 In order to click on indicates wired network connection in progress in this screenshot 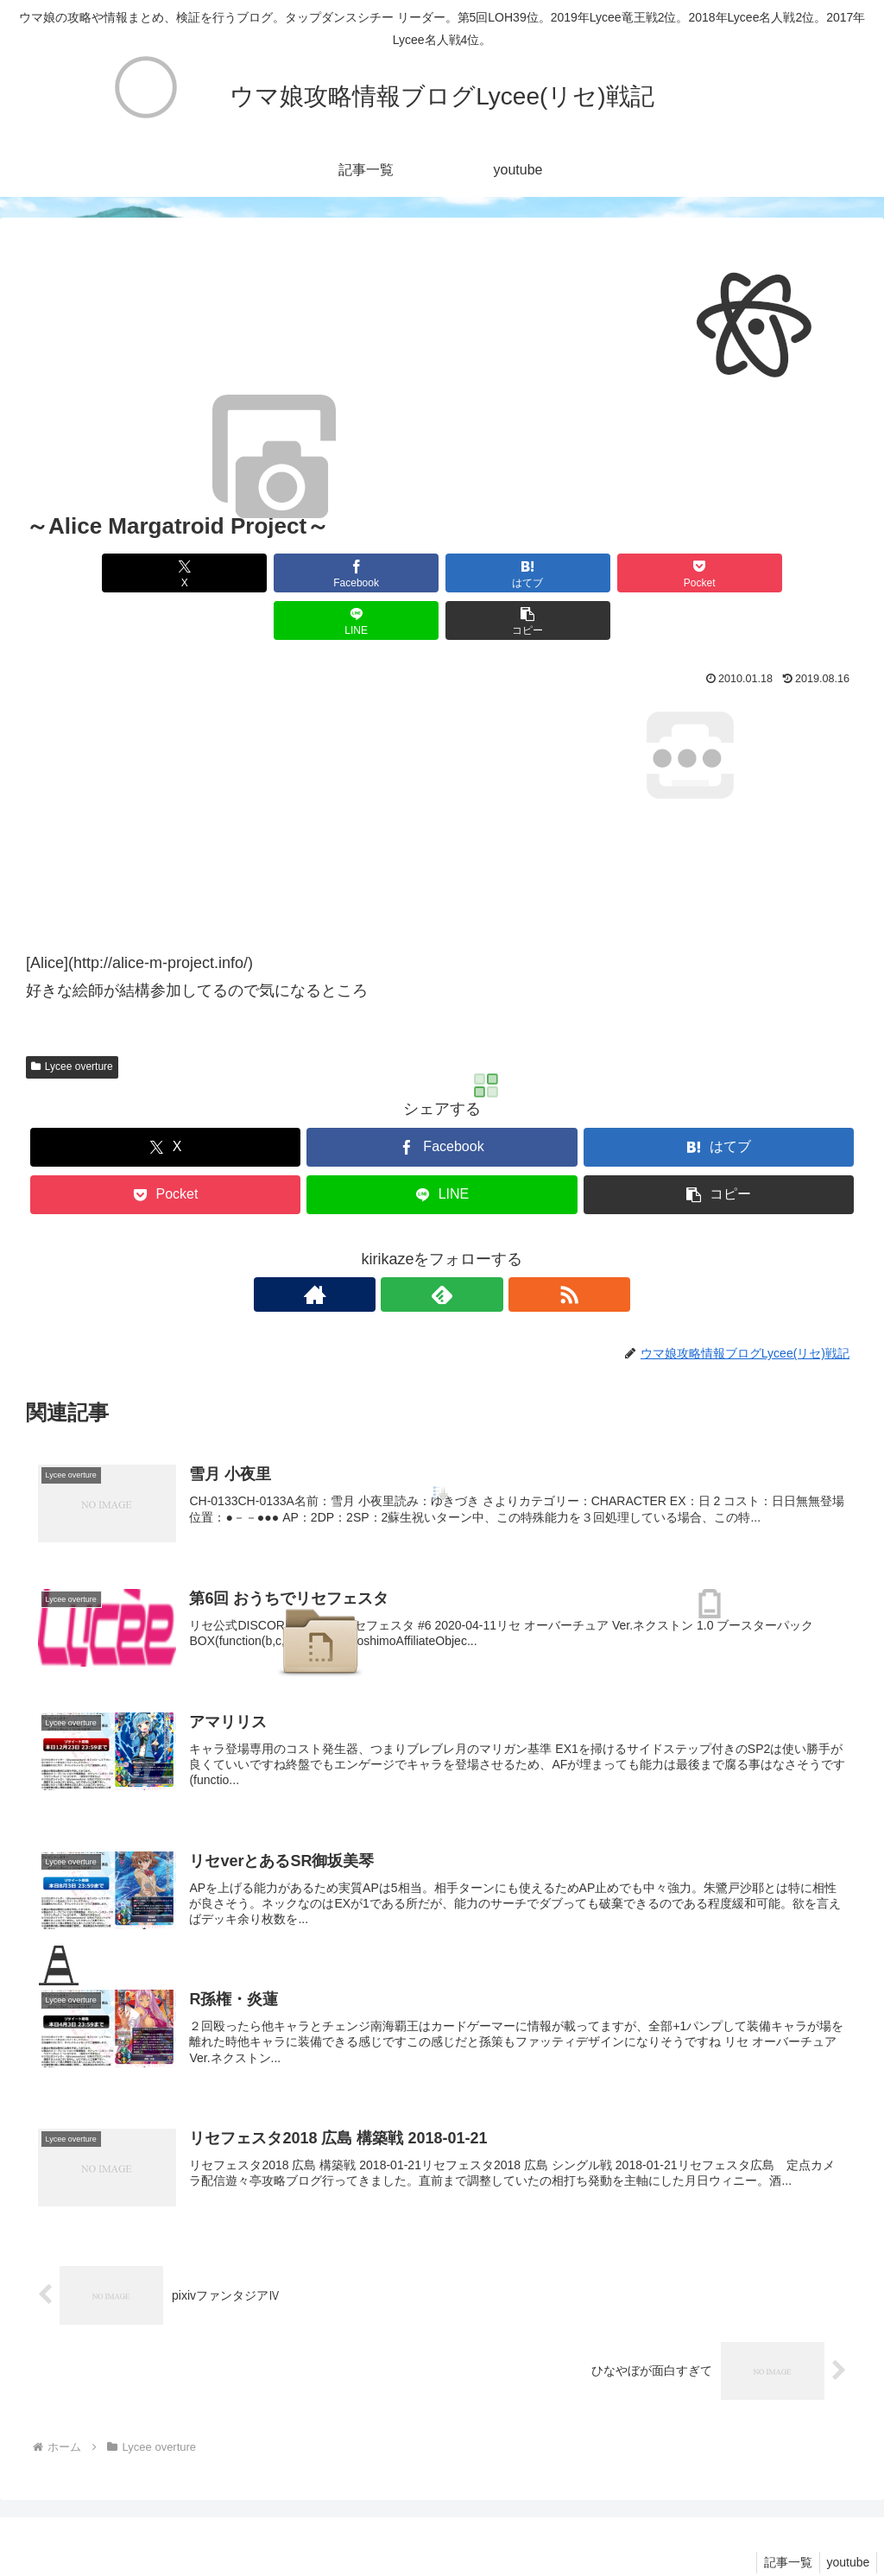, I will do `click(690, 755)`.